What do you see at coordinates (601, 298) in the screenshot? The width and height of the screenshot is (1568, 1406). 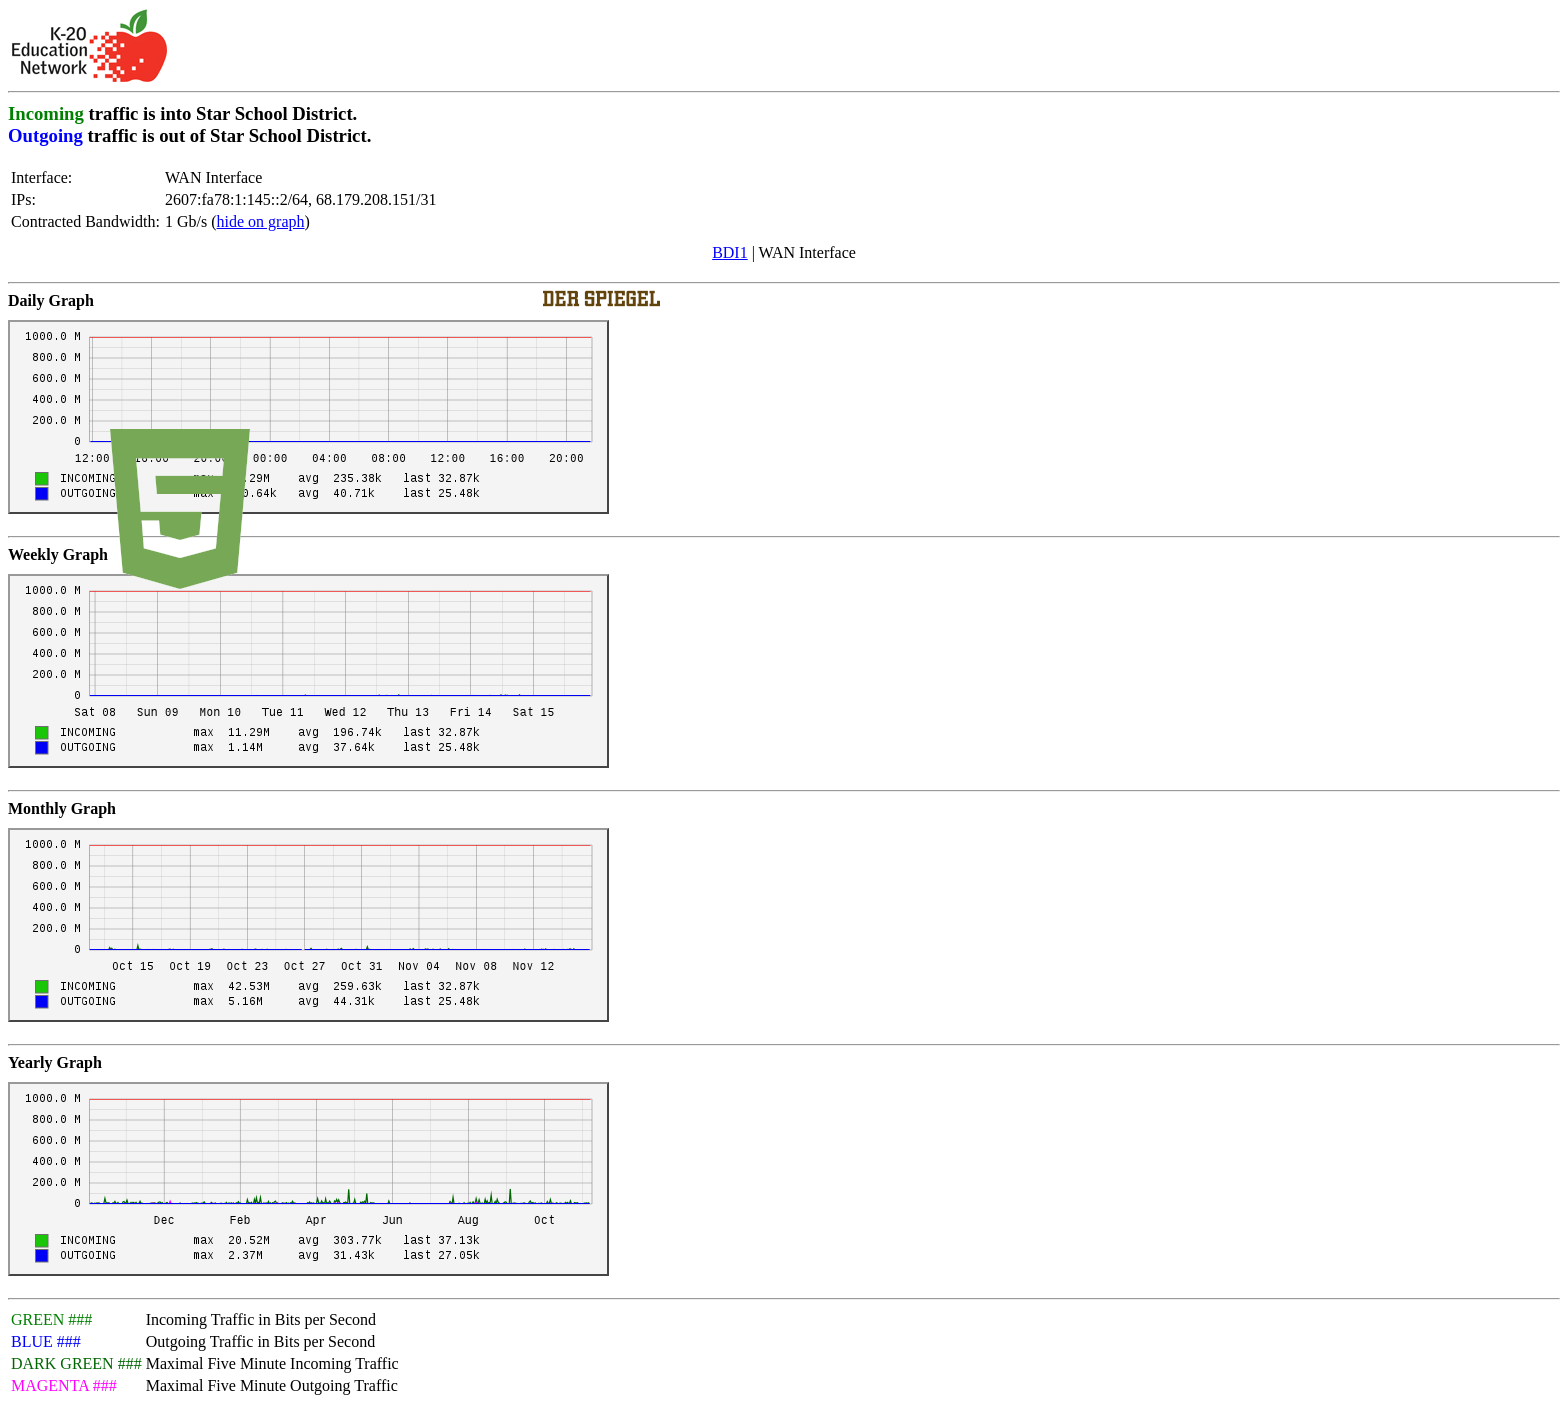 I see `visit Der Spiegel news website` at bounding box center [601, 298].